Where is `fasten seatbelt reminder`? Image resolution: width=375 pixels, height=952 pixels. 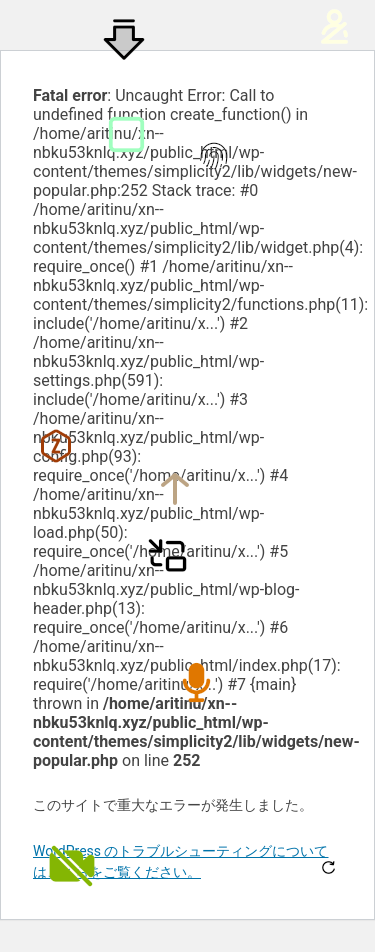
fasten seatbelt reminder is located at coordinates (334, 26).